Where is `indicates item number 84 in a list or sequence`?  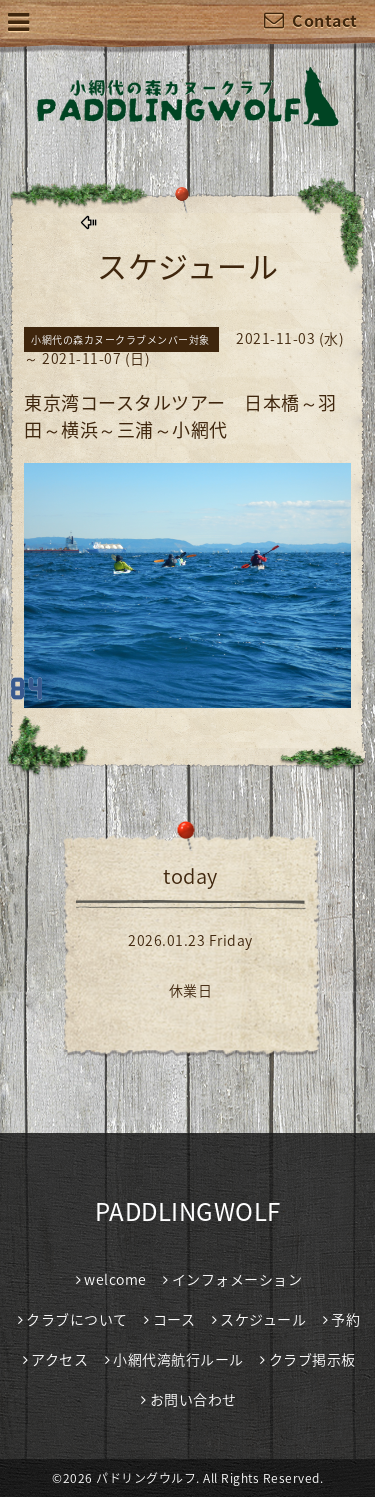 indicates item number 84 in a list or sequence is located at coordinates (26, 688).